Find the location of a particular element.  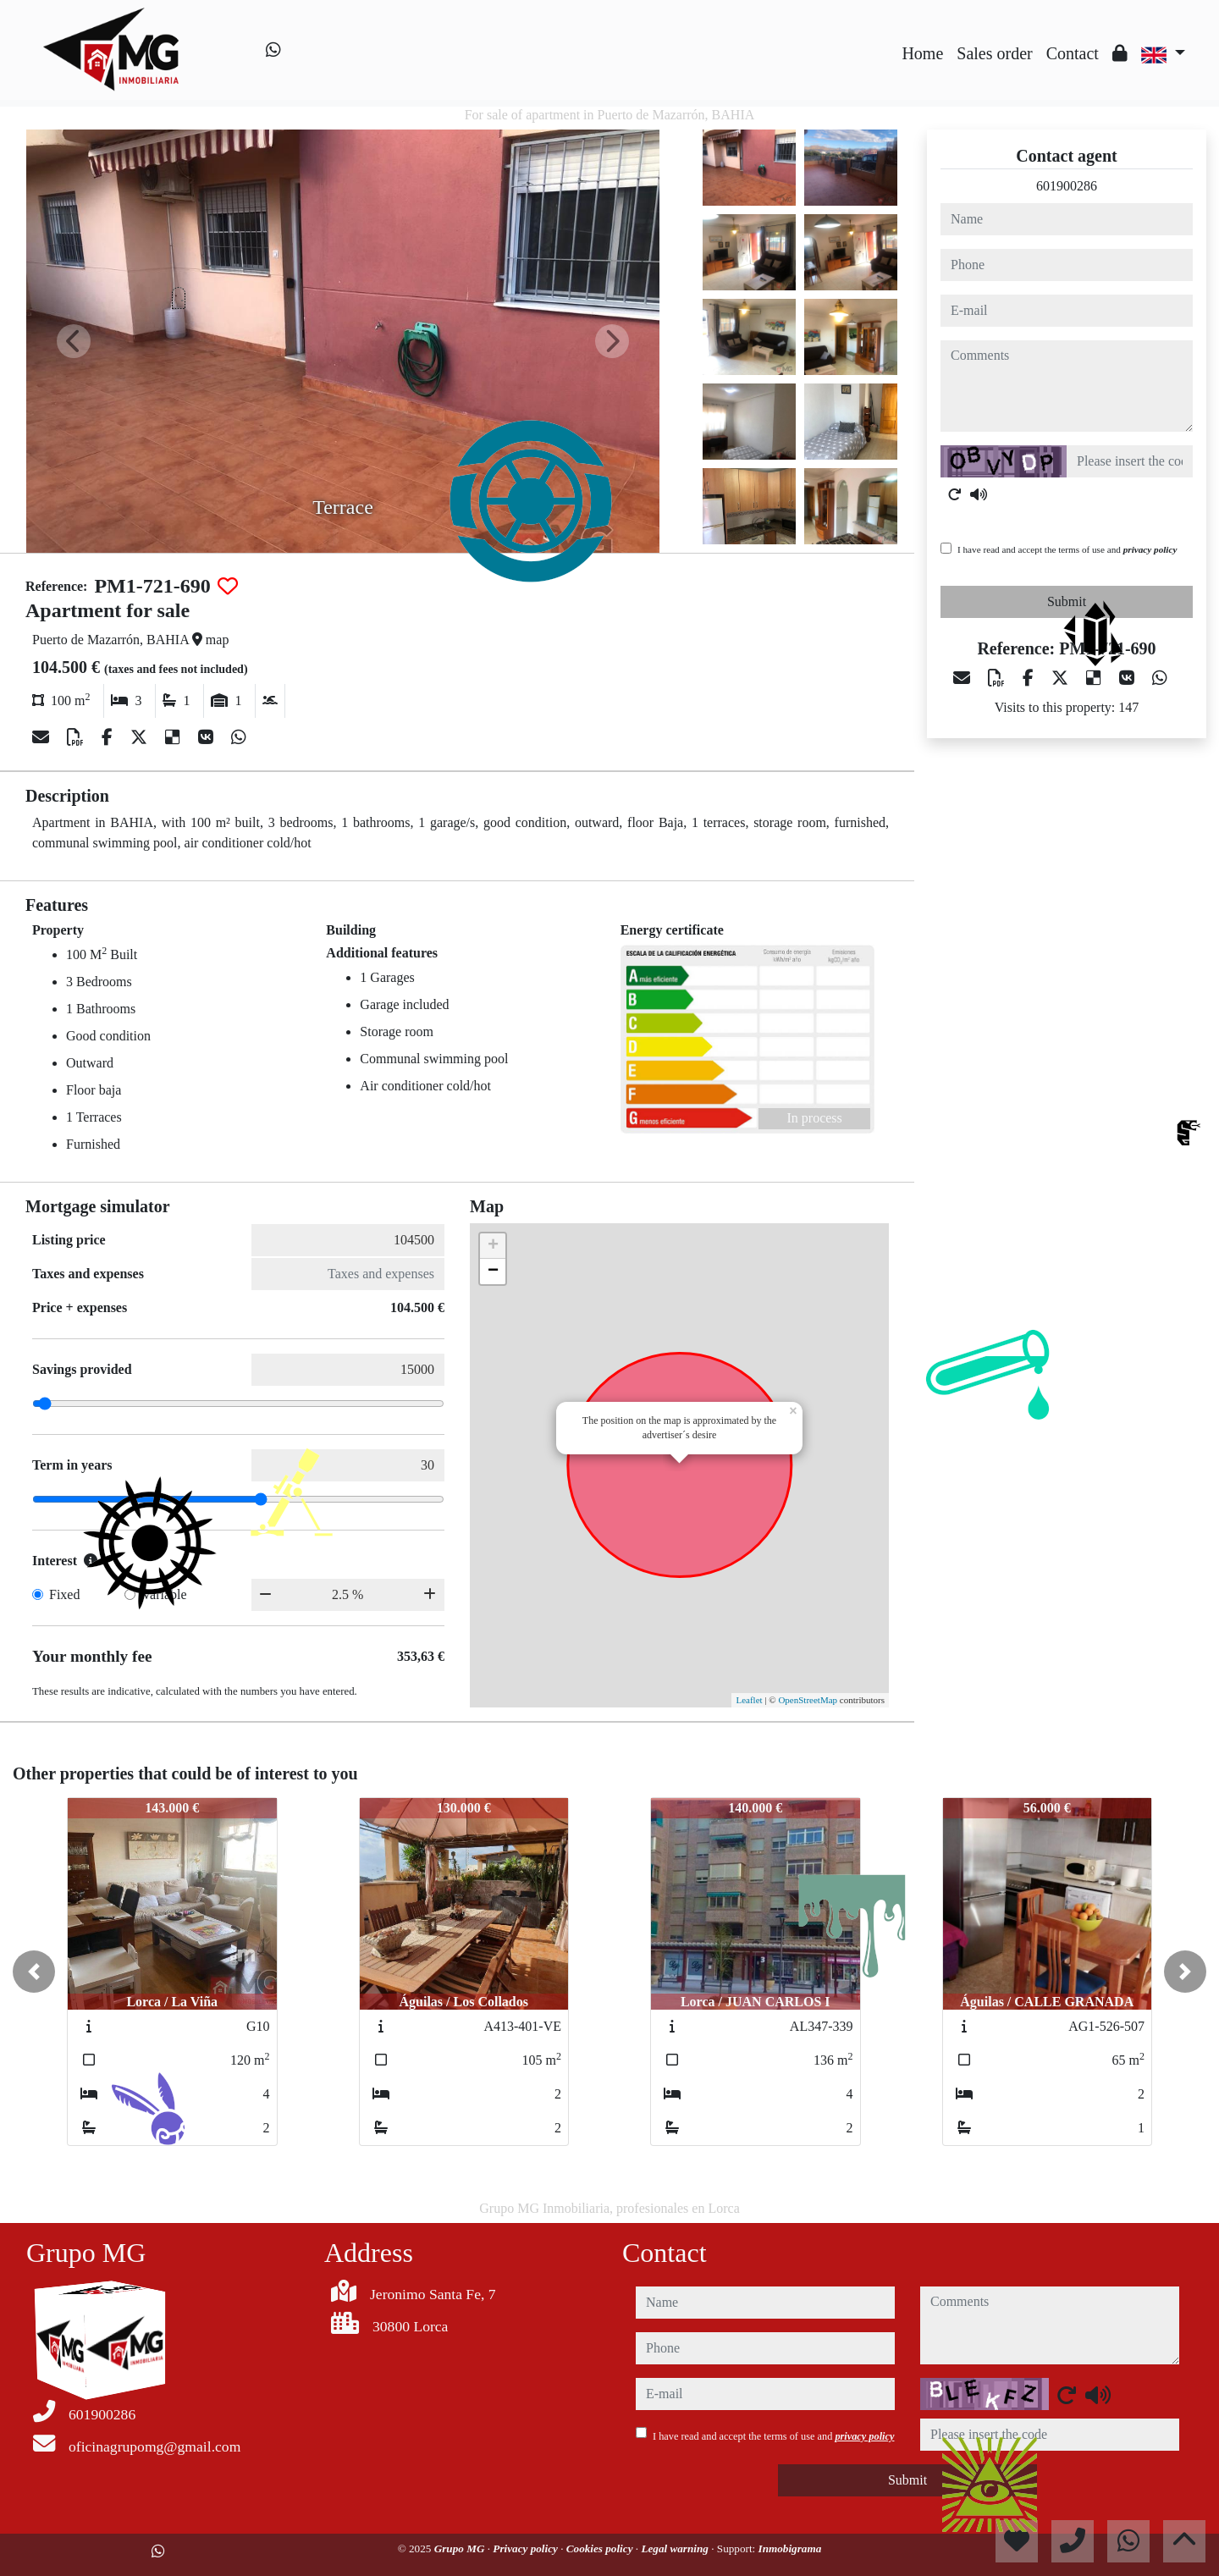

access chemistry or lab features is located at coordinates (987, 1378).